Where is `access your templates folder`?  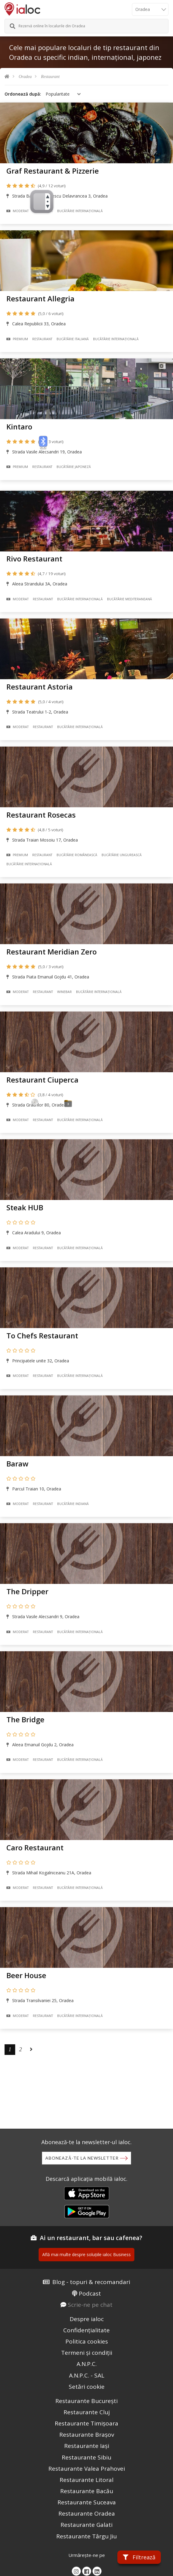 access your templates folder is located at coordinates (68, 1103).